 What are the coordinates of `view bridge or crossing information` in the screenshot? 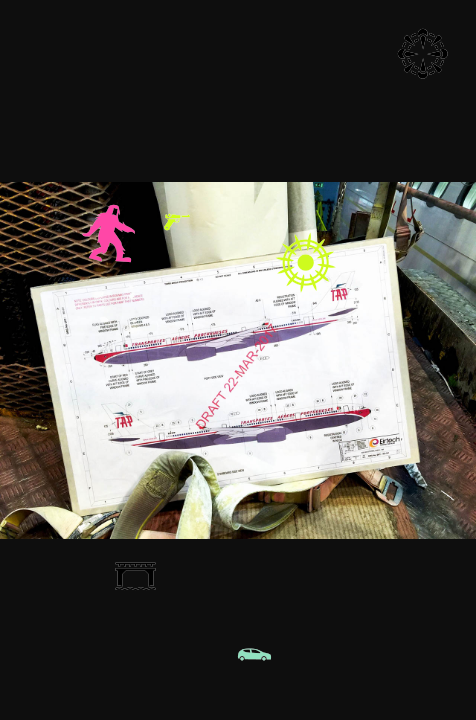 It's located at (135, 571).